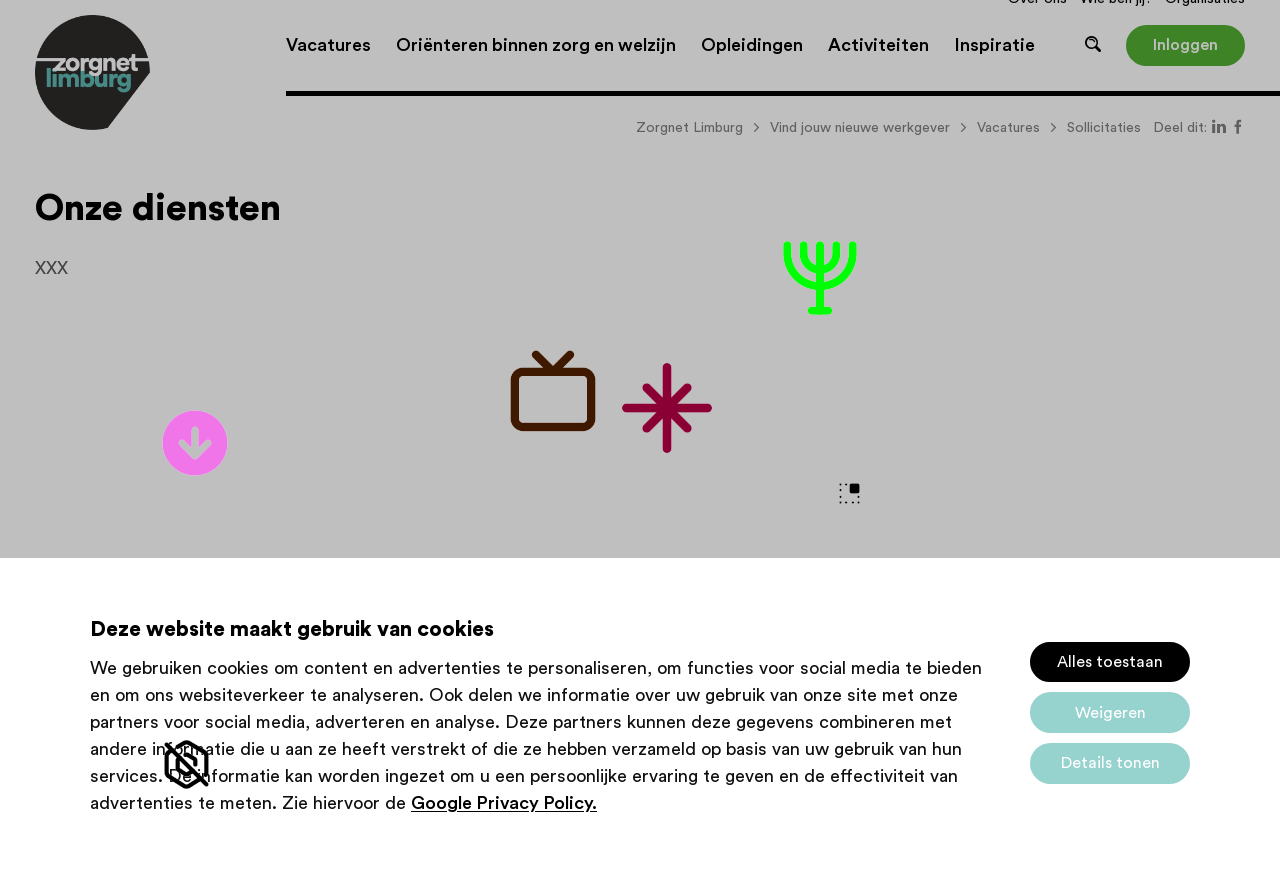 This screenshot has height=877, width=1280. I want to click on disable assembly or grouping feature, so click(186, 764).